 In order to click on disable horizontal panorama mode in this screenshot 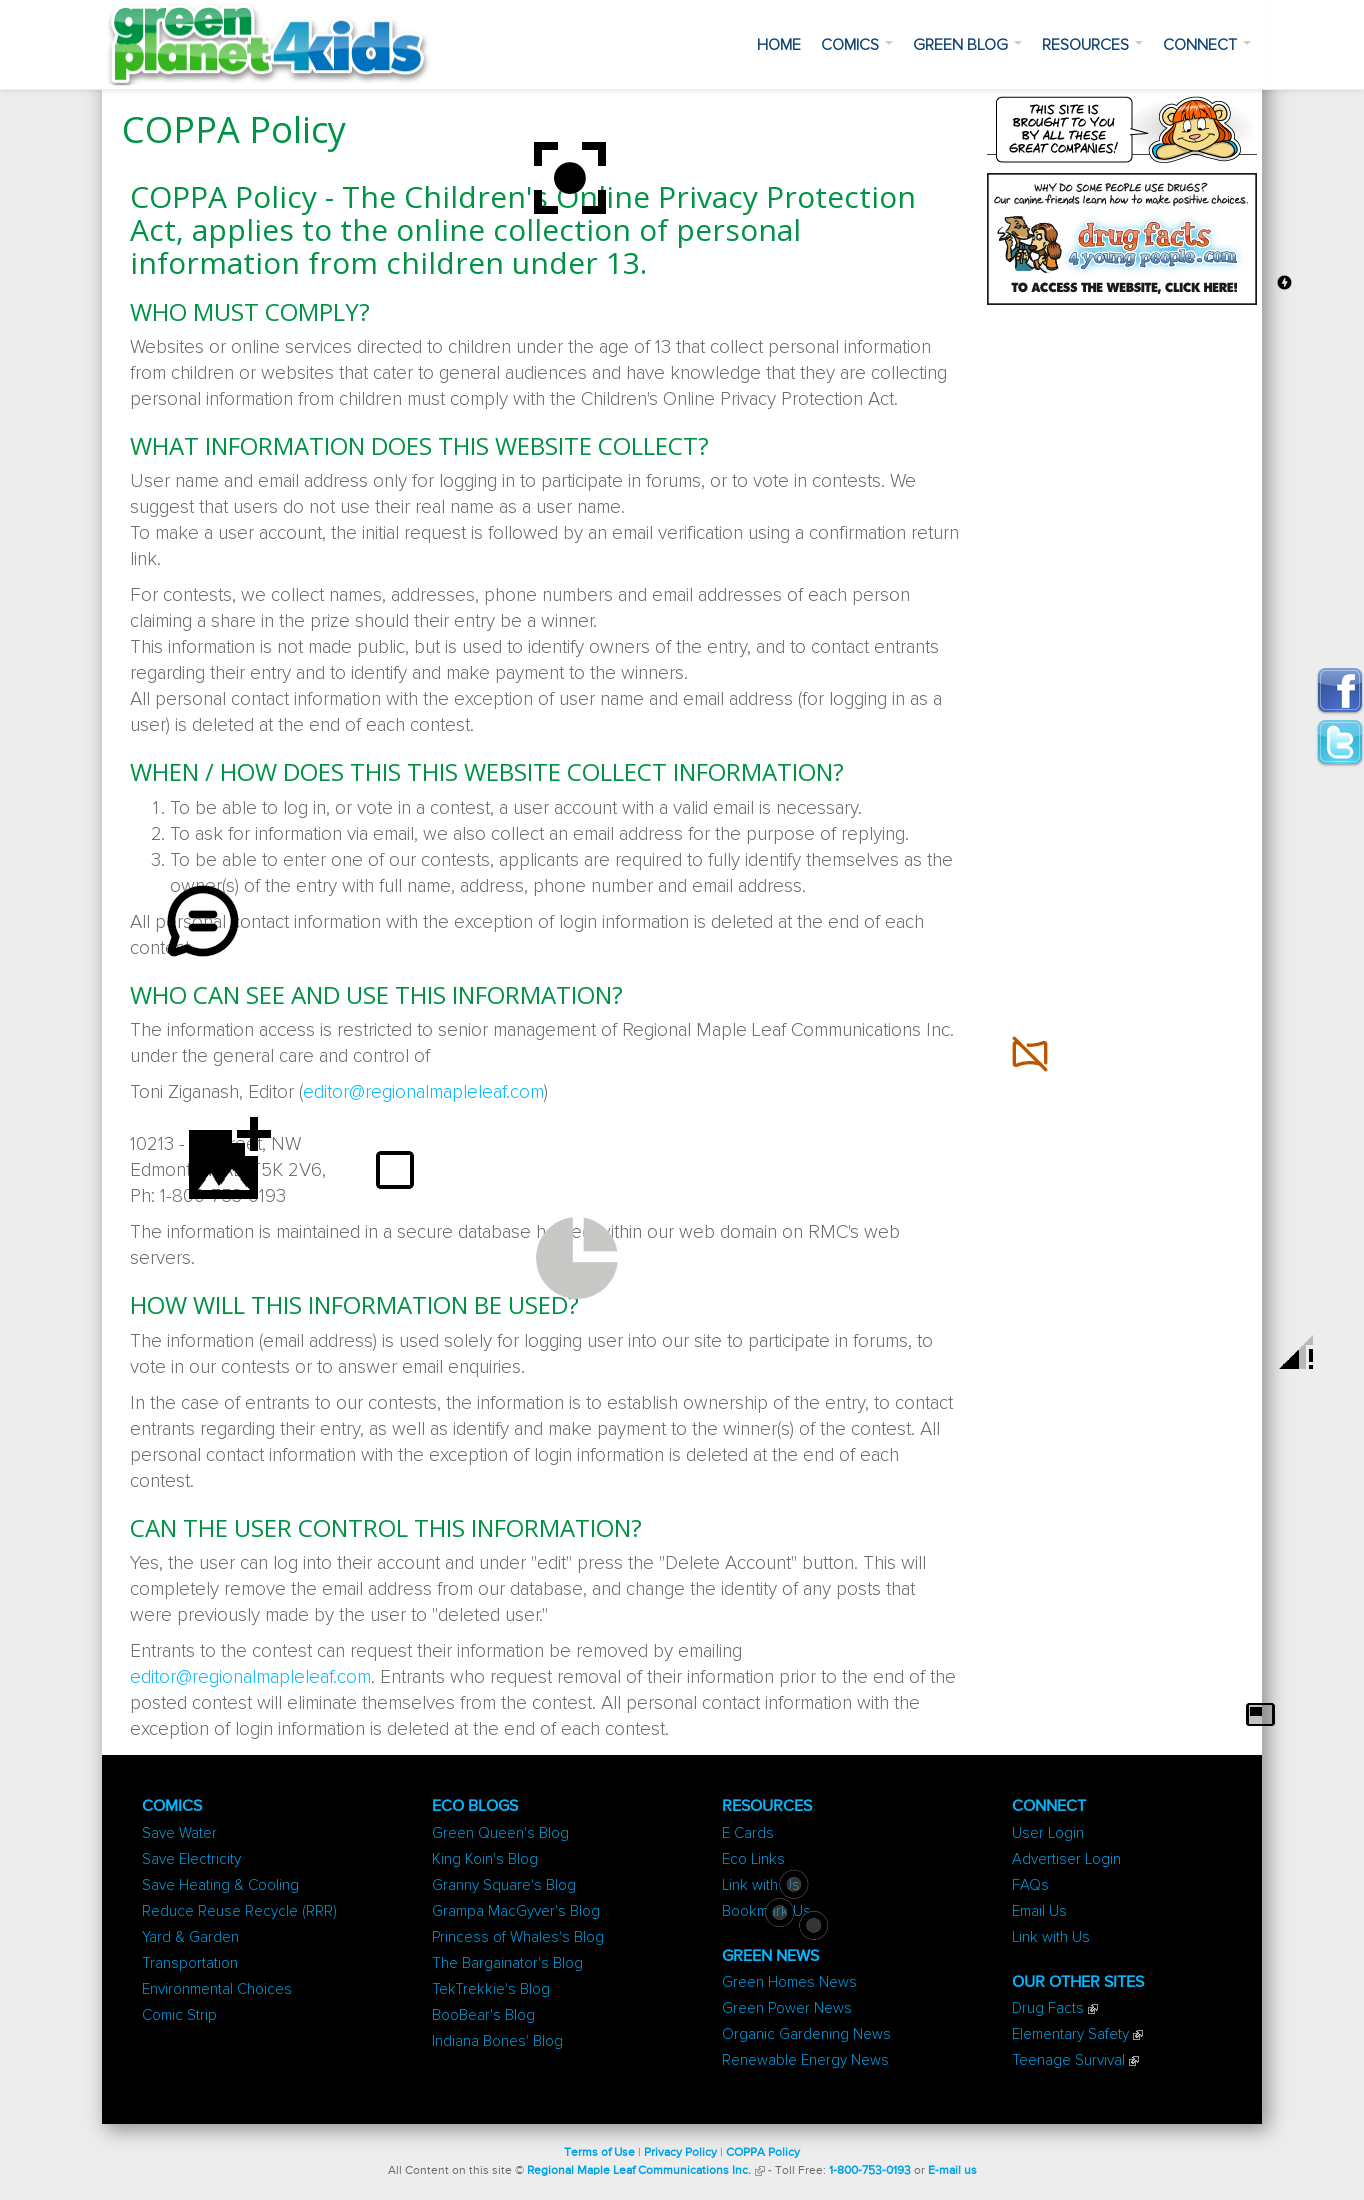, I will do `click(1030, 1054)`.